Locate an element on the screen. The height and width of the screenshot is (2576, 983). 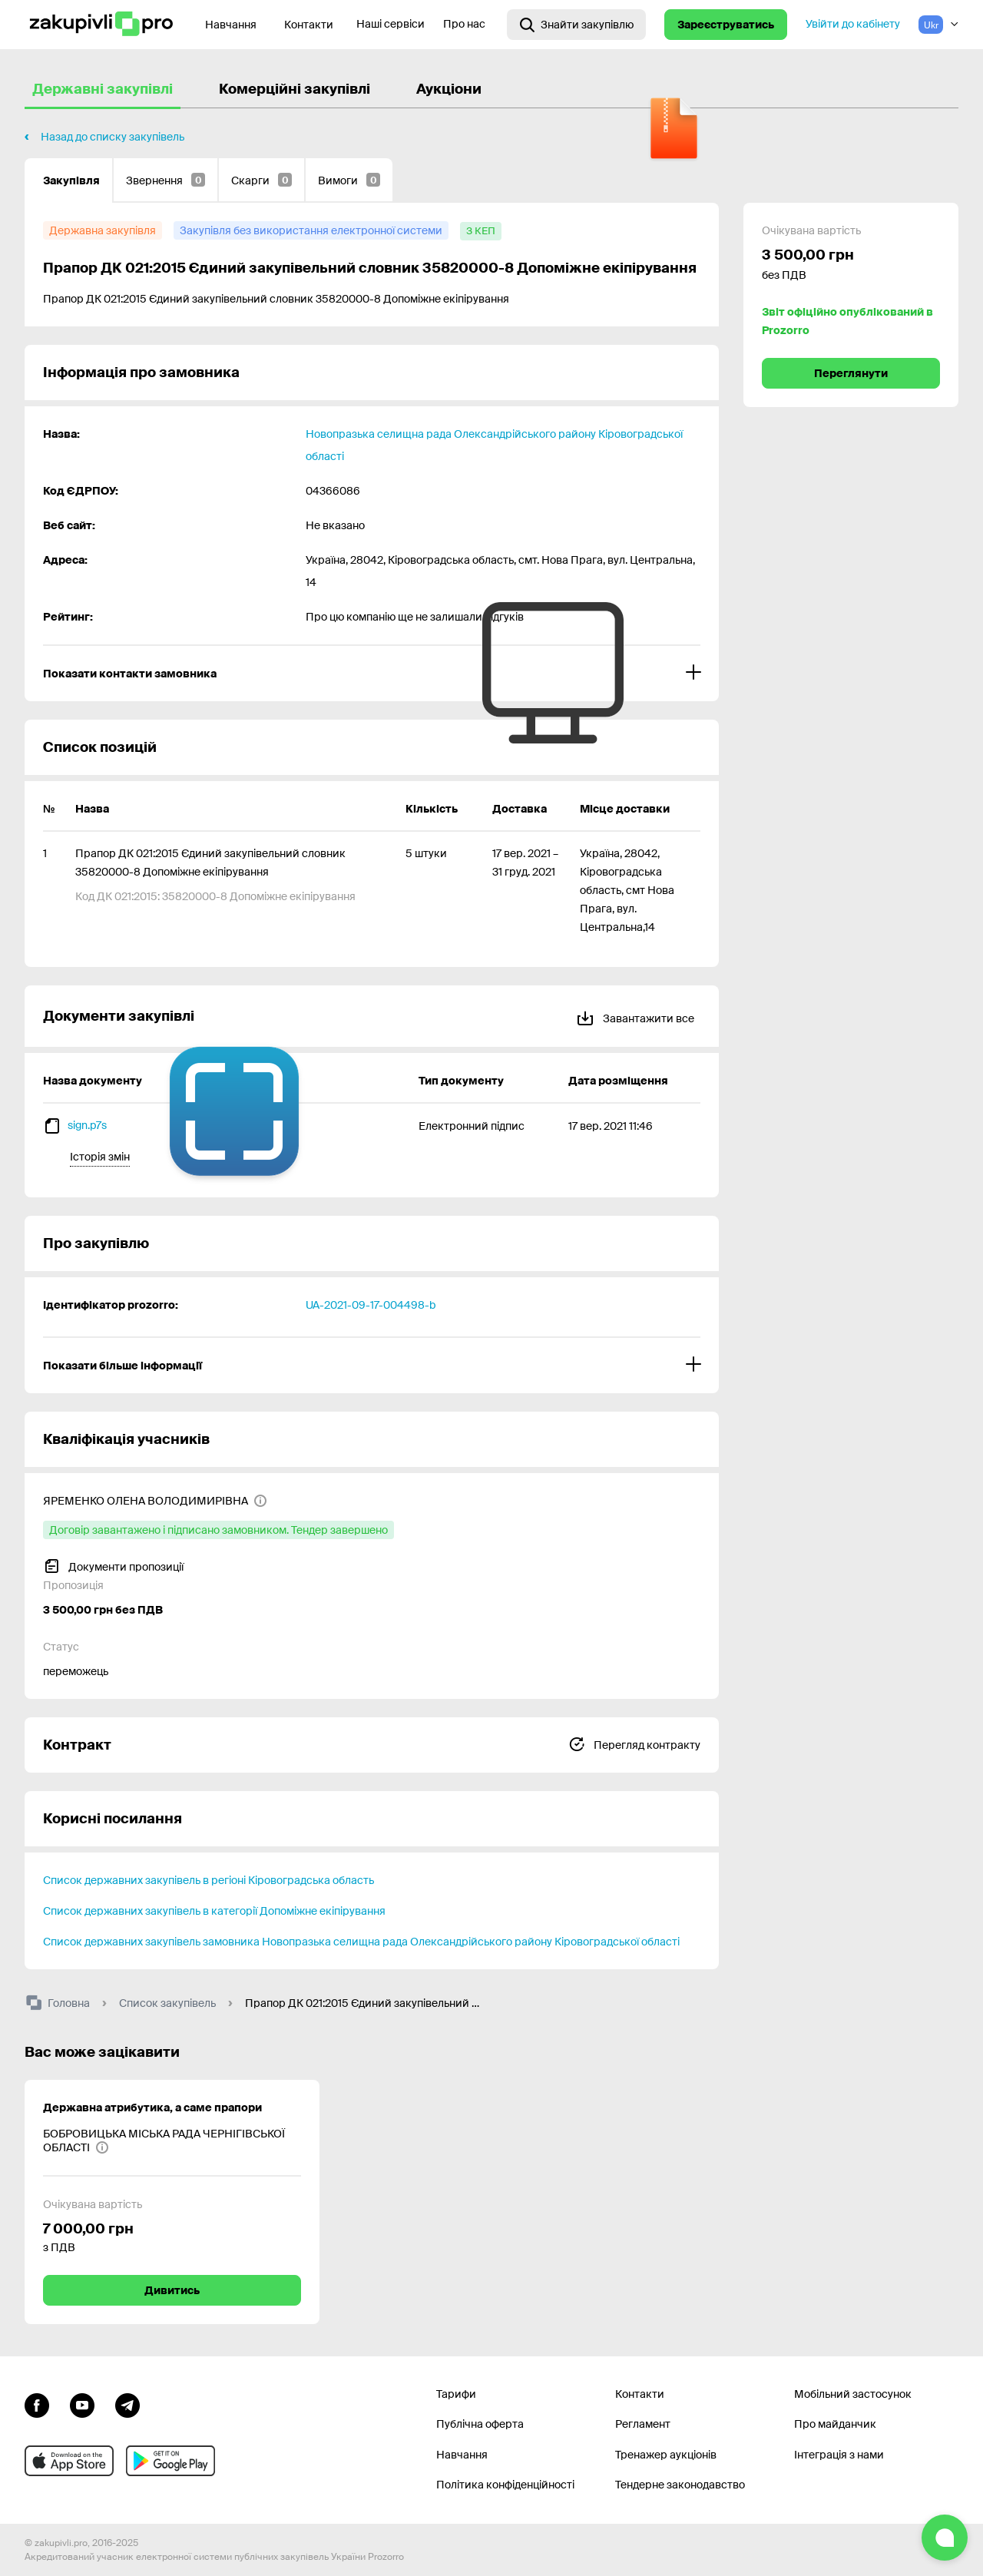
configure hot corners settings is located at coordinates (234, 1111).